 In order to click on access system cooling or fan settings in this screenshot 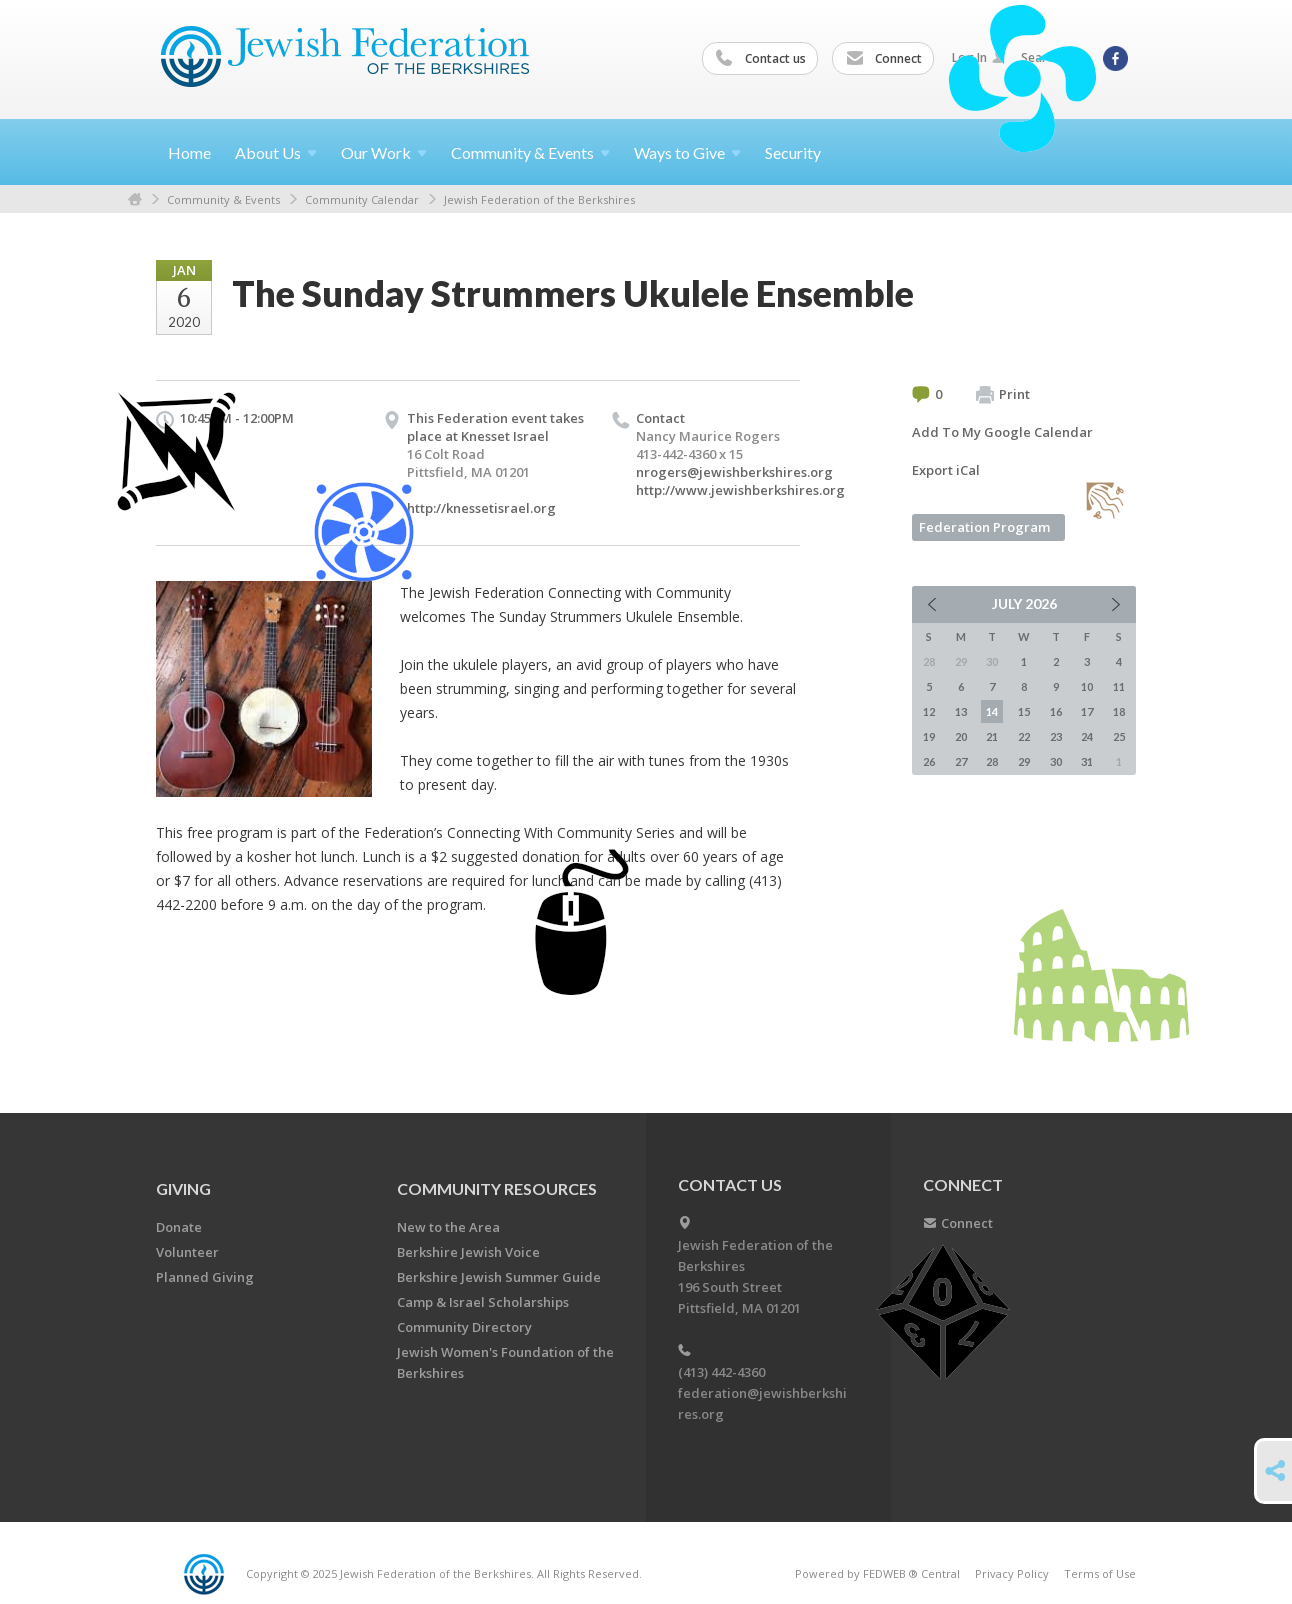, I will do `click(364, 532)`.